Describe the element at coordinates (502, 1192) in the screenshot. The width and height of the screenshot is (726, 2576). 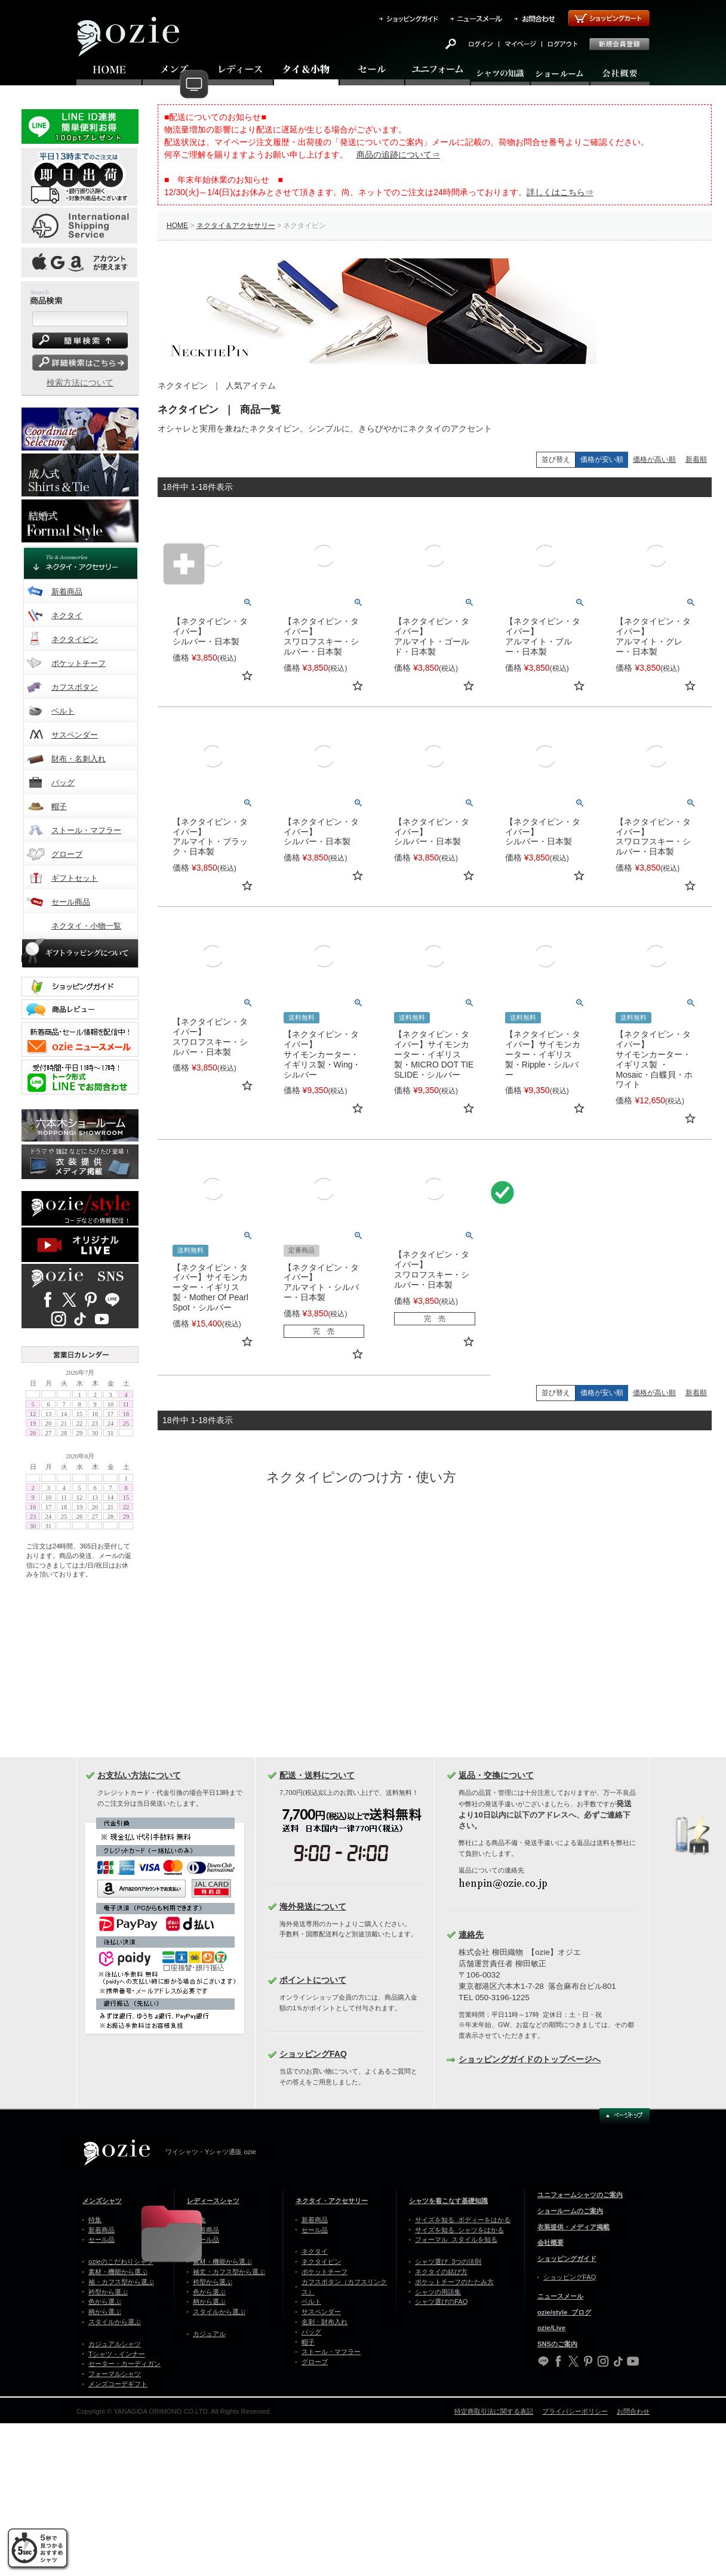
I see `indicates a completed or successful action` at that location.